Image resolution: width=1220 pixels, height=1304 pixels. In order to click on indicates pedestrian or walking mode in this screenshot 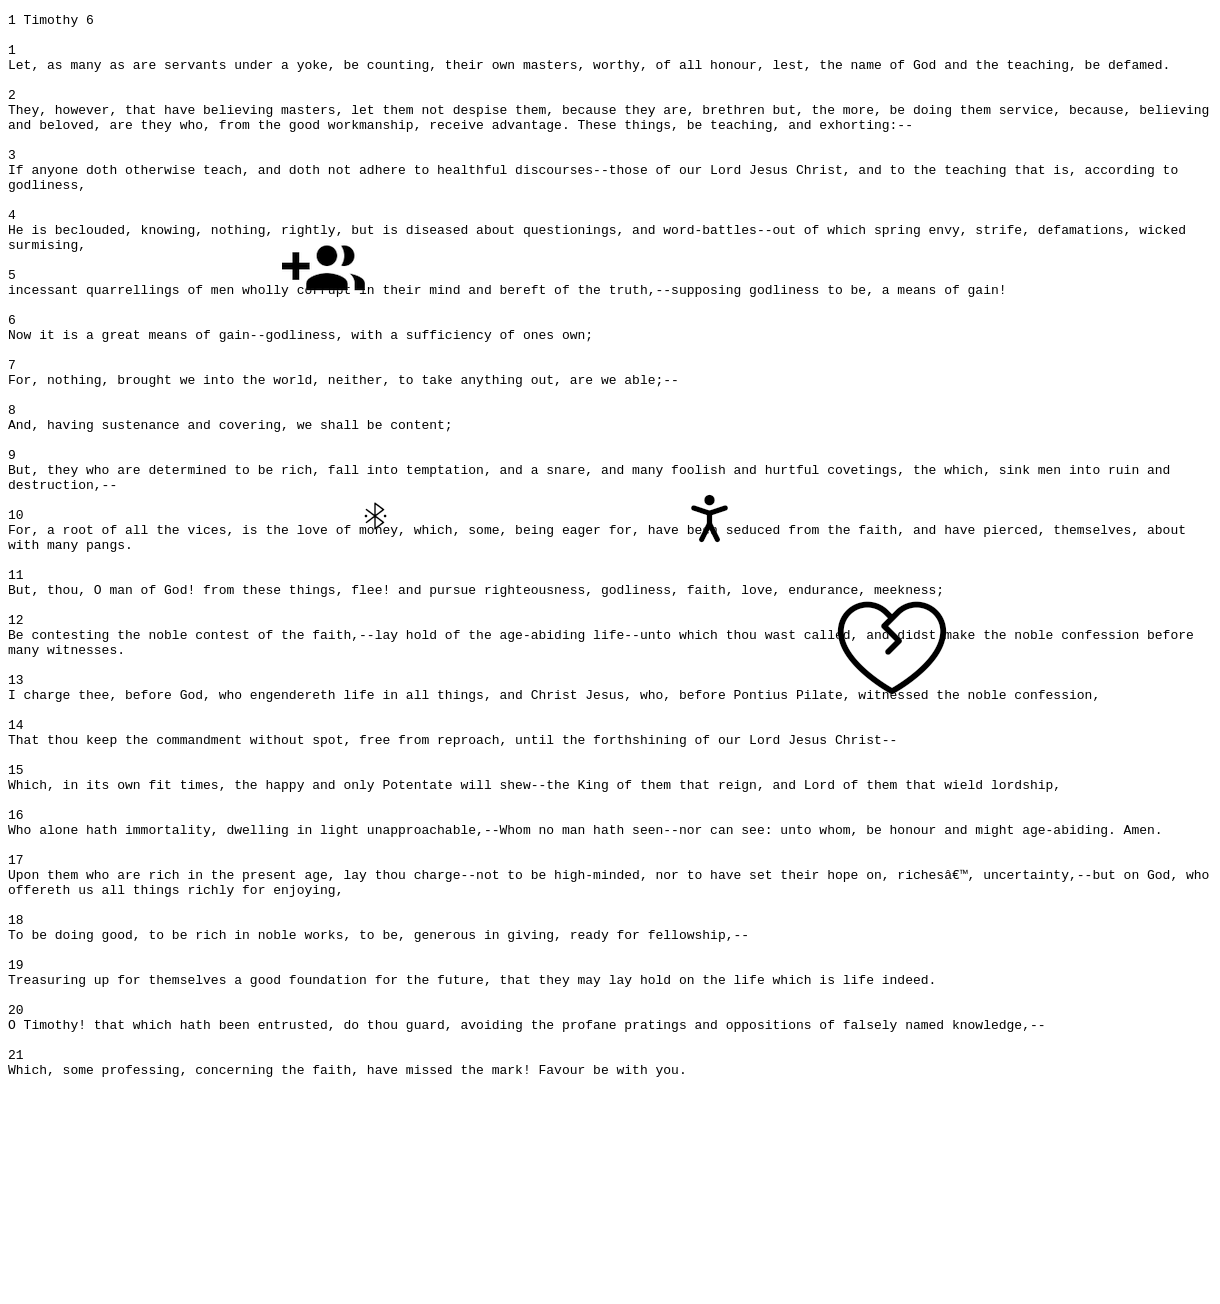, I will do `click(709, 518)`.